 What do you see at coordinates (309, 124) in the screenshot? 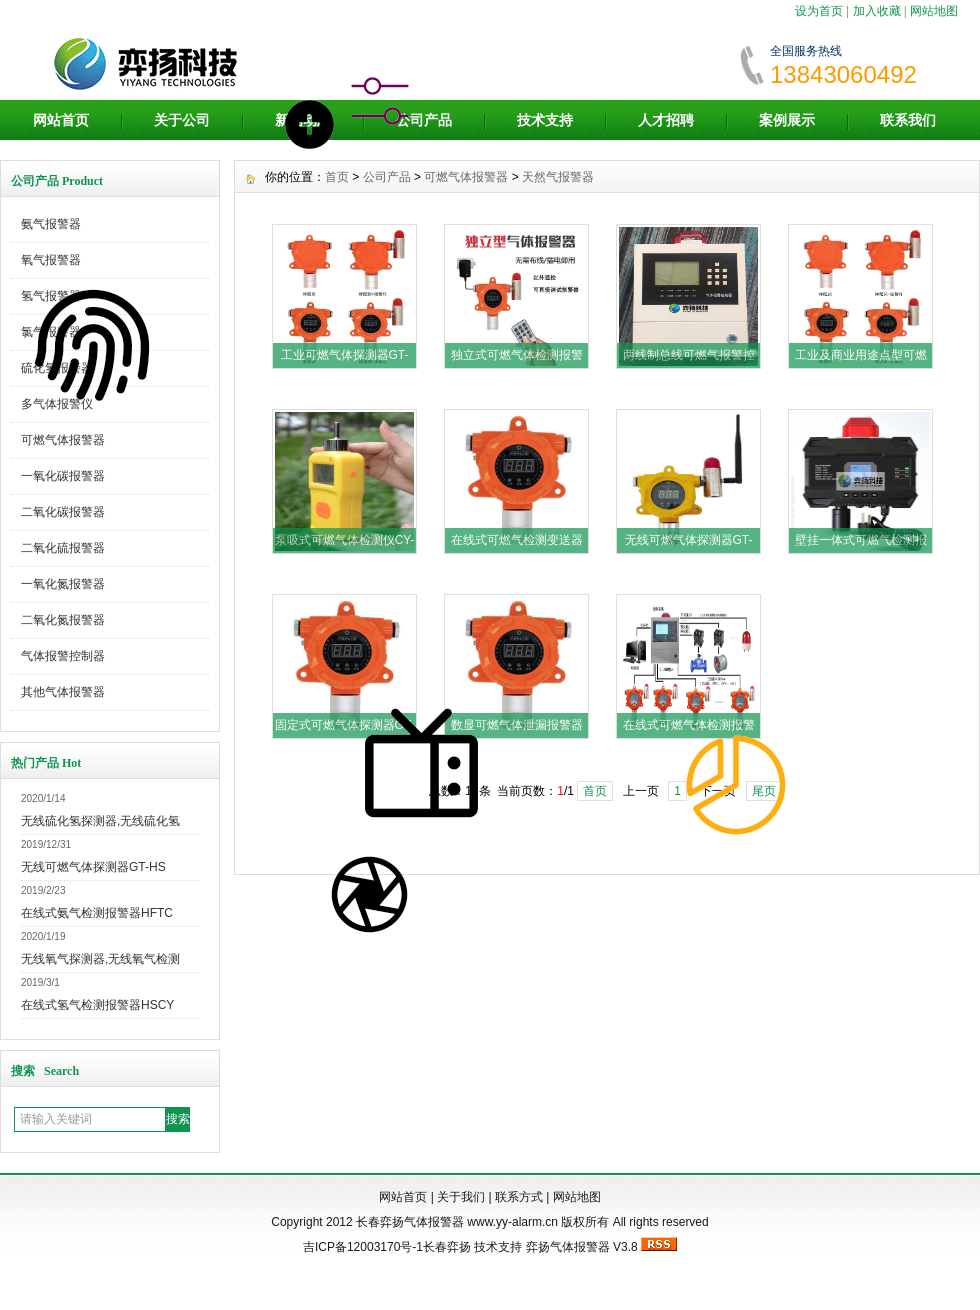
I see `add a new item` at bounding box center [309, 124].